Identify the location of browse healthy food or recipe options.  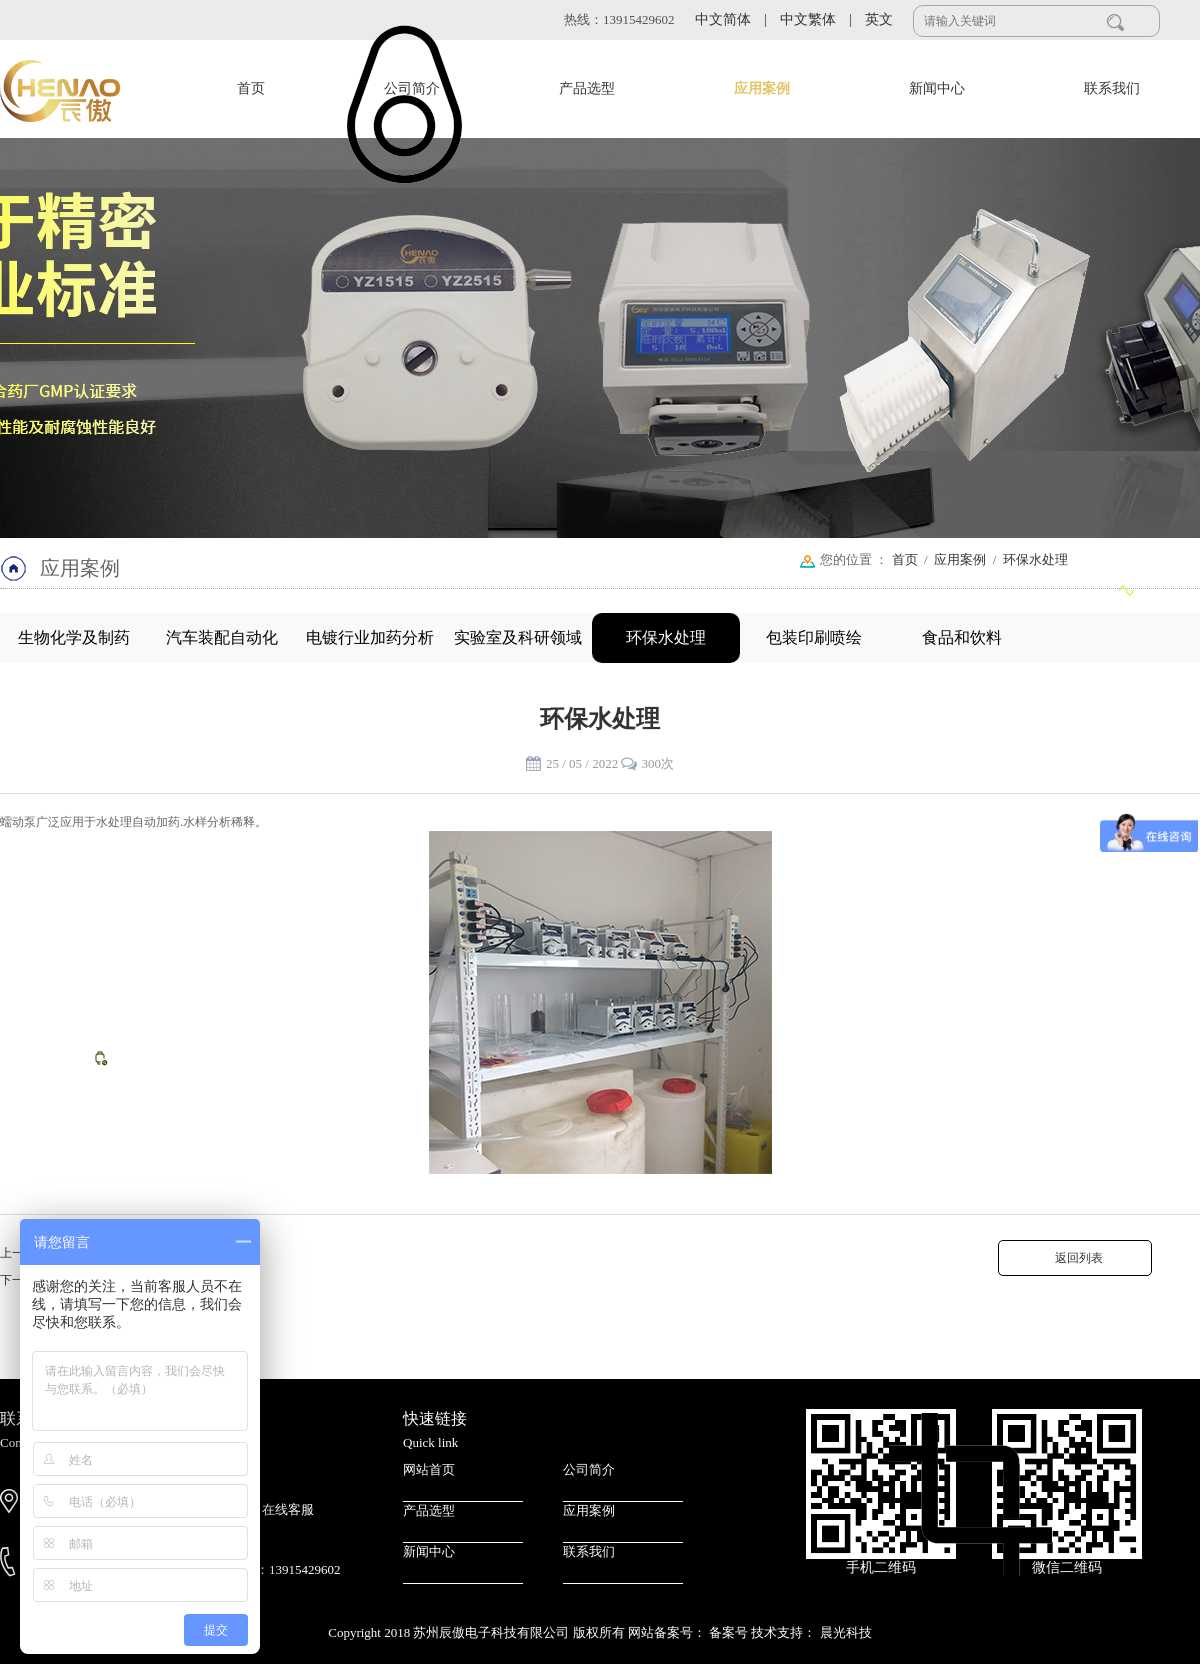
(404, 104).